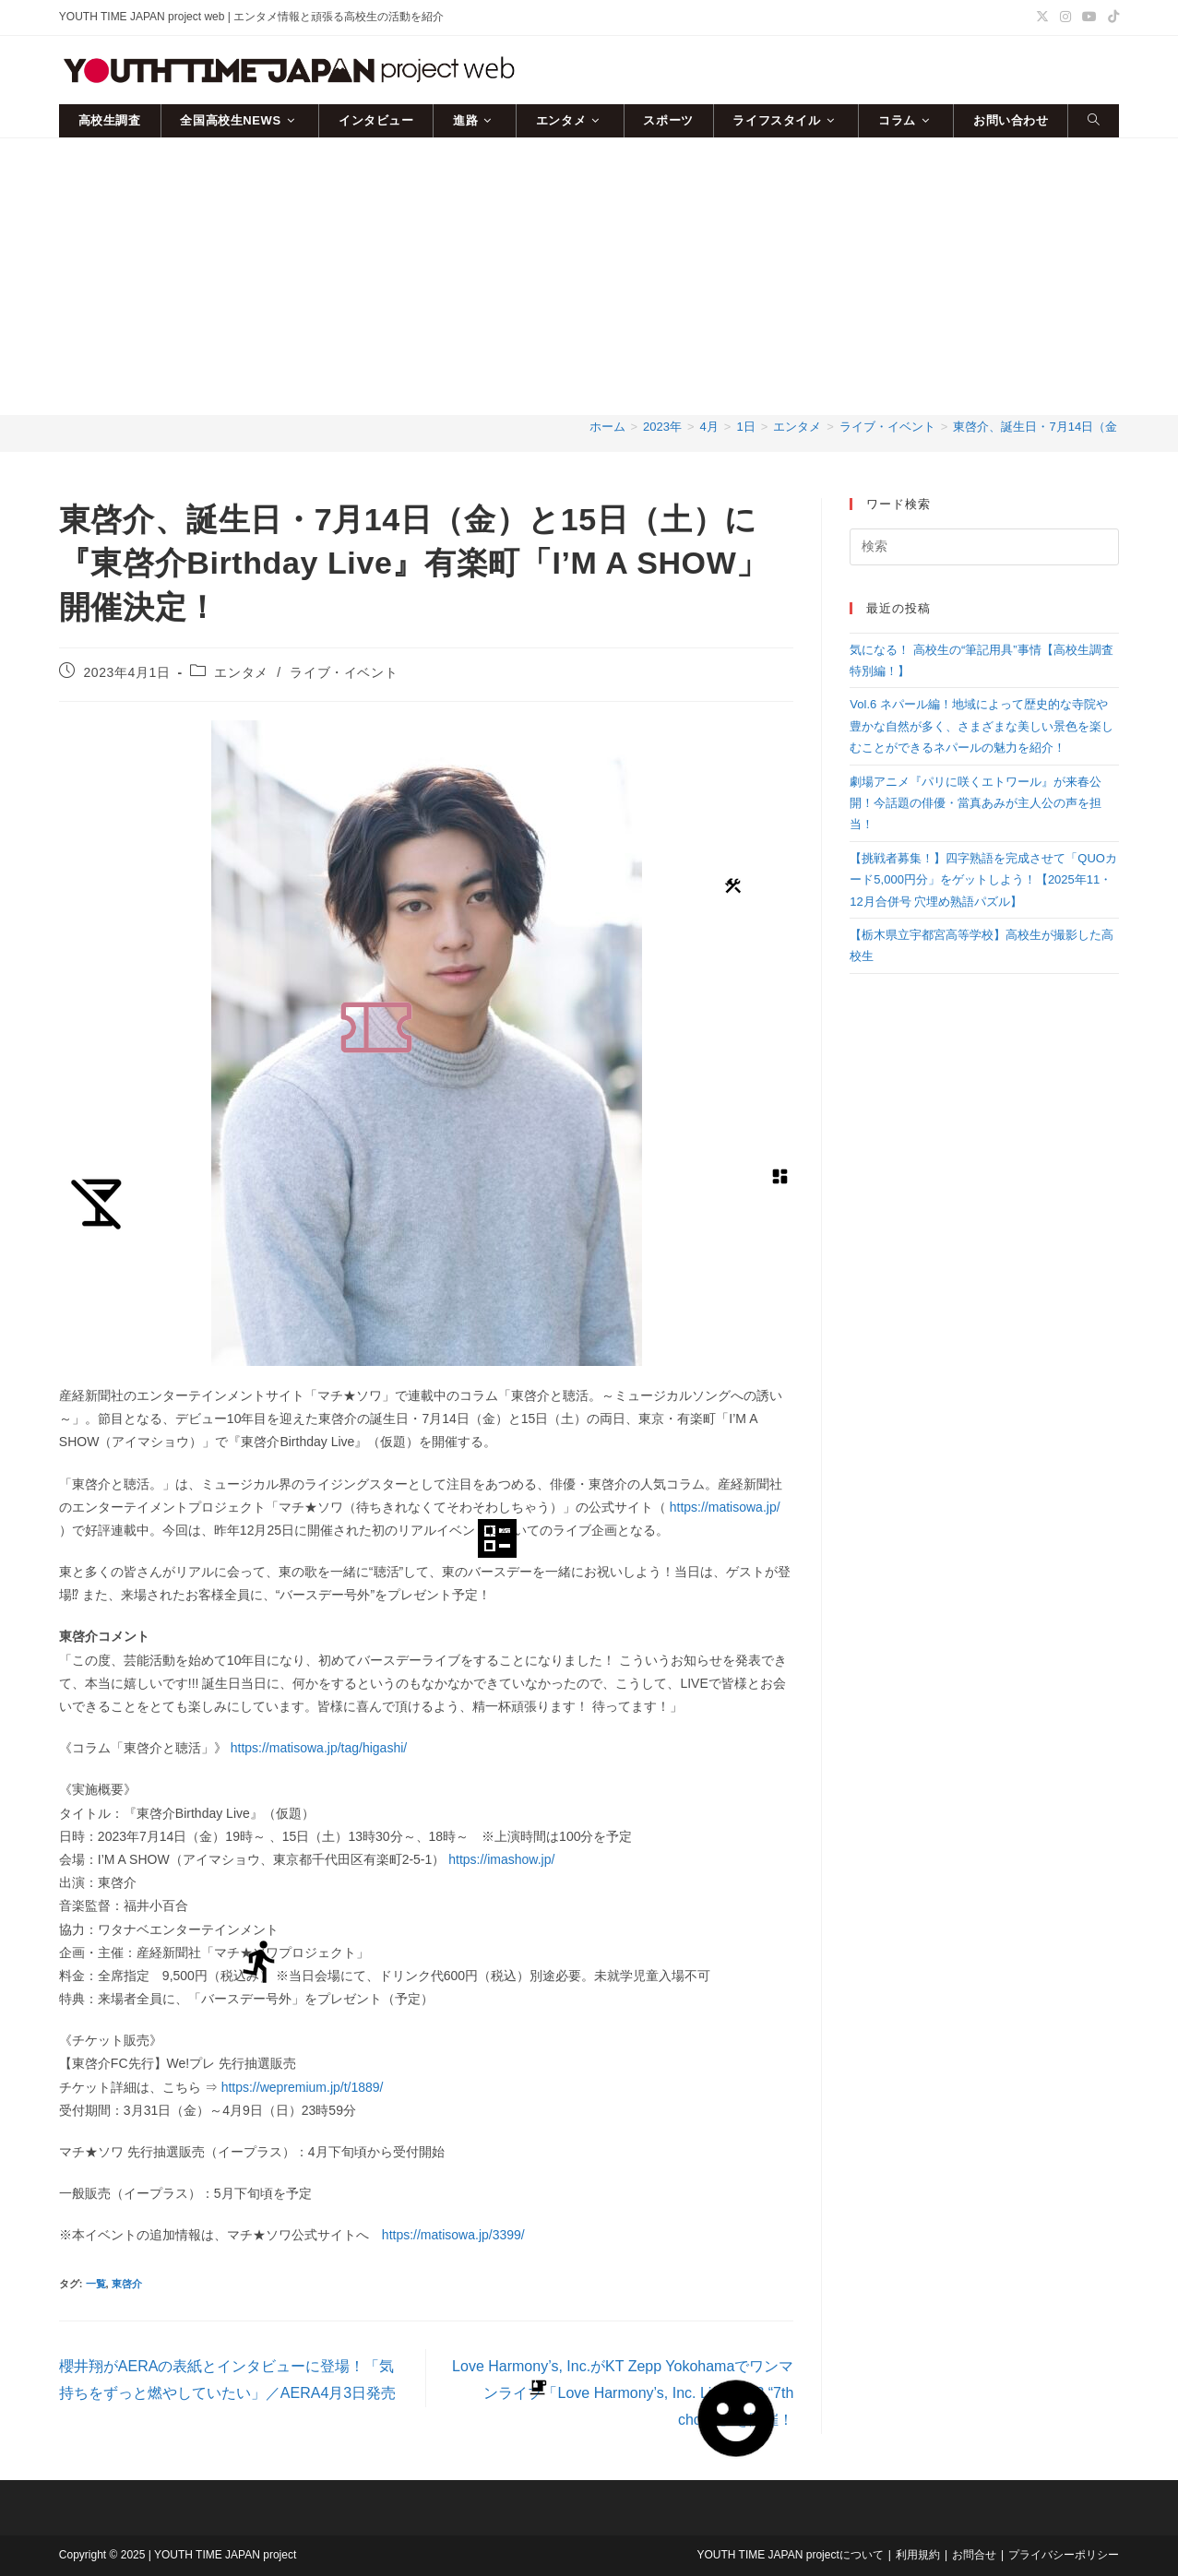 The height and width of the screenshot is (2576, 1178). What do you see at coordinates (538, 2387) in the screenshot?
I see `access food and beverage emoji category` at bounding box center [538, 2387].